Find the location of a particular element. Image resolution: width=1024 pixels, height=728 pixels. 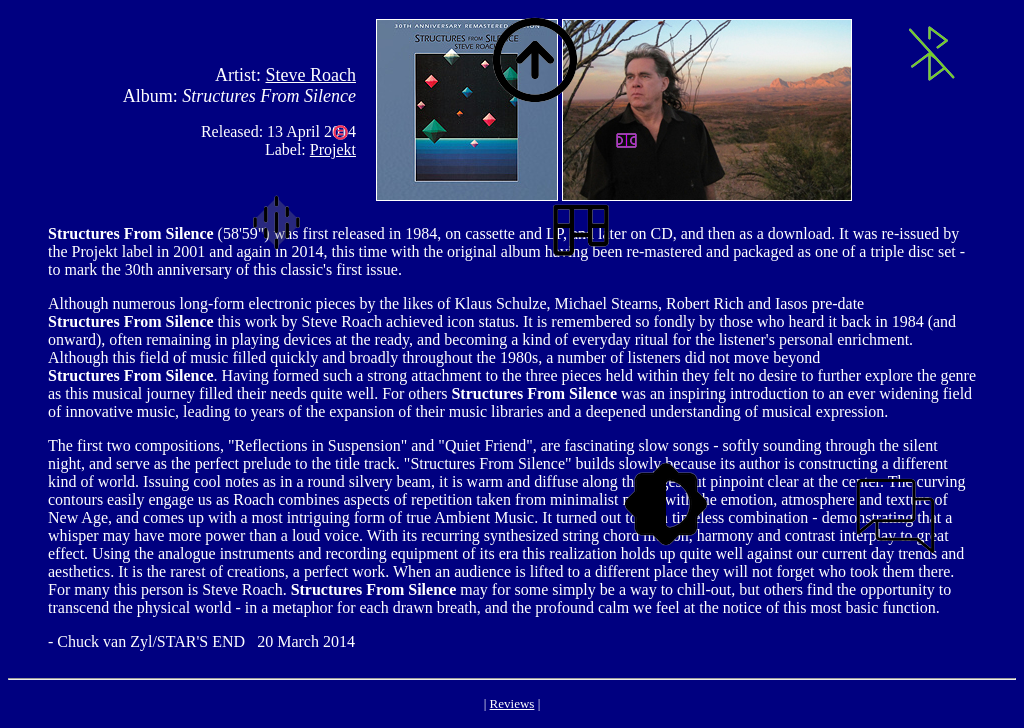

scroll to top of page is located at coordinates (535, 60).